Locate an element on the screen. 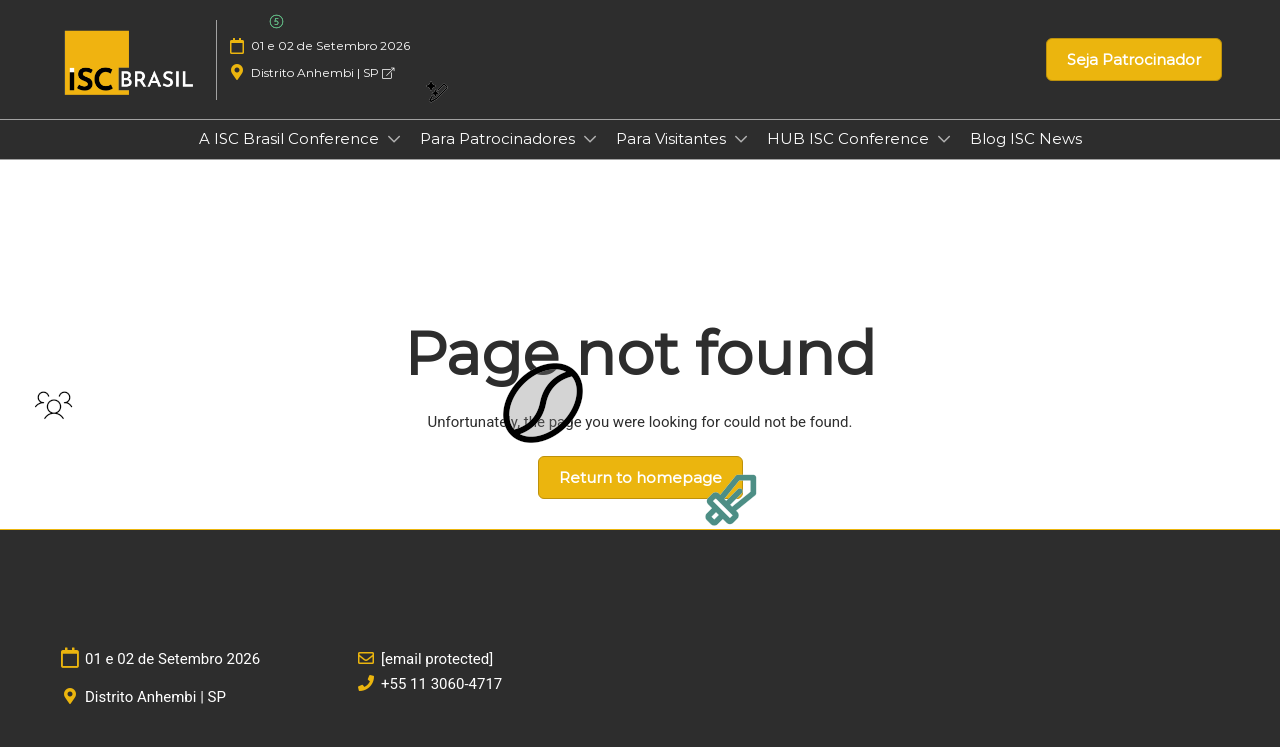 This screenshot has width=1280, height=747. indicates step 5 in a multi-step process is located at coordinates (276, 21).